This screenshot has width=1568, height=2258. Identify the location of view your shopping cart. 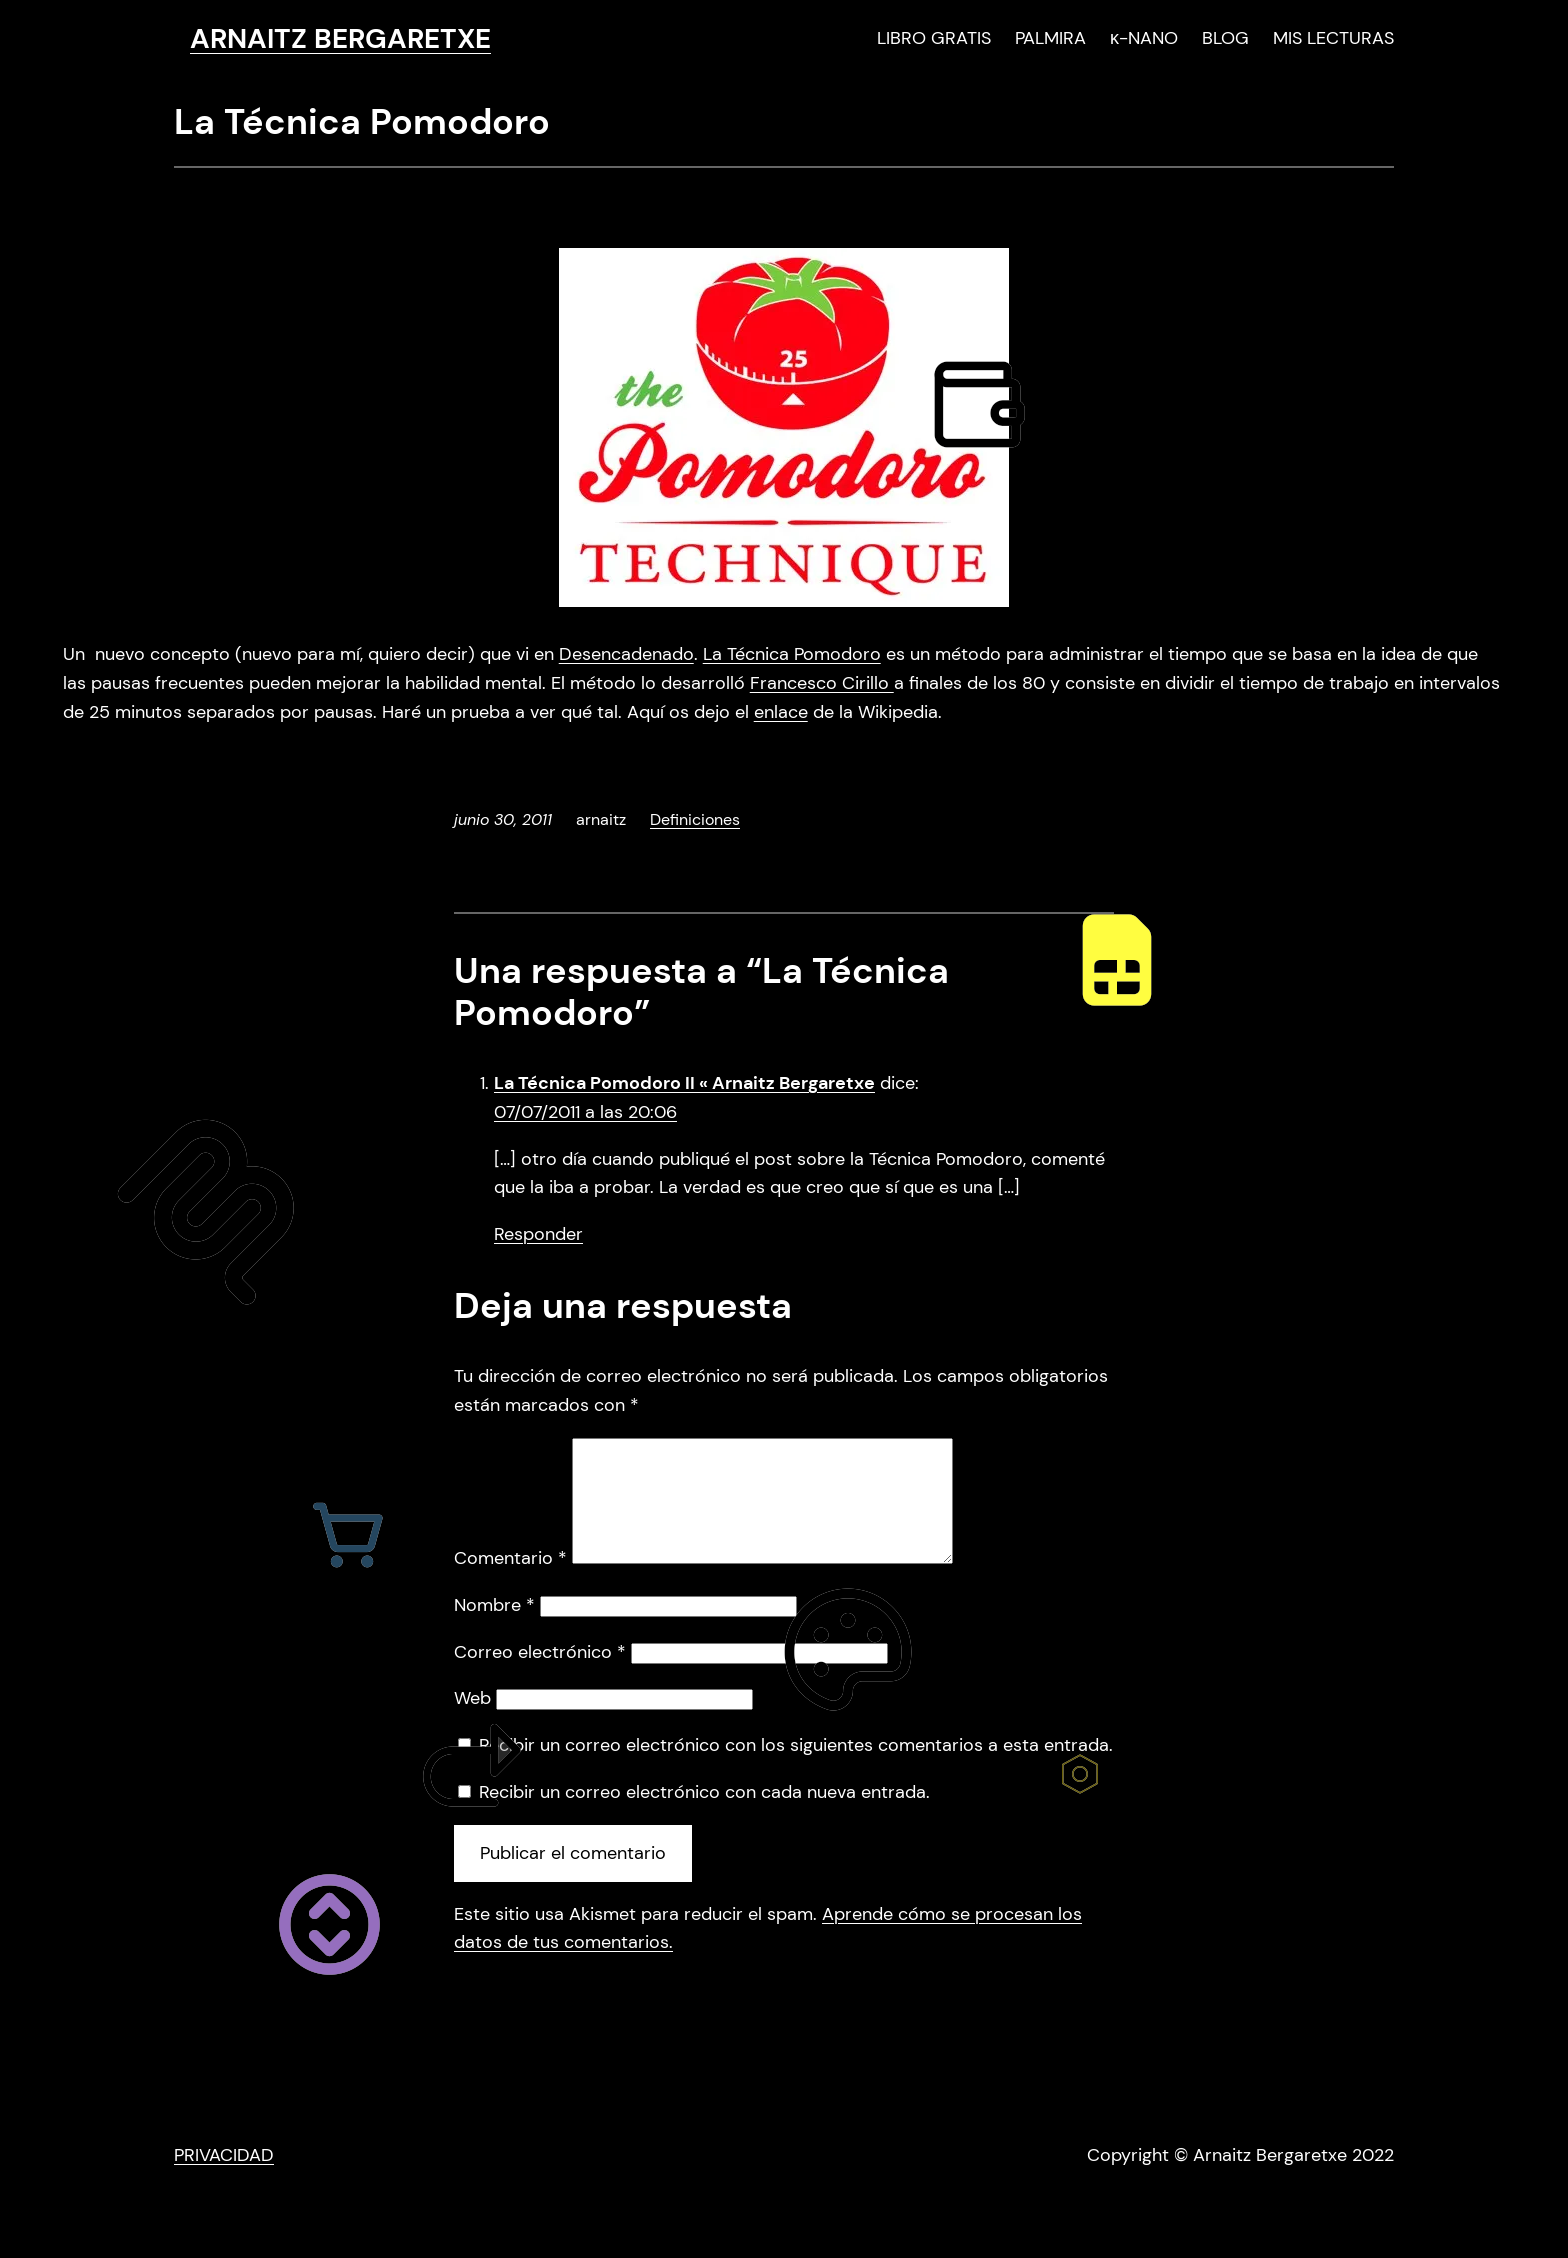
(348, 1534).